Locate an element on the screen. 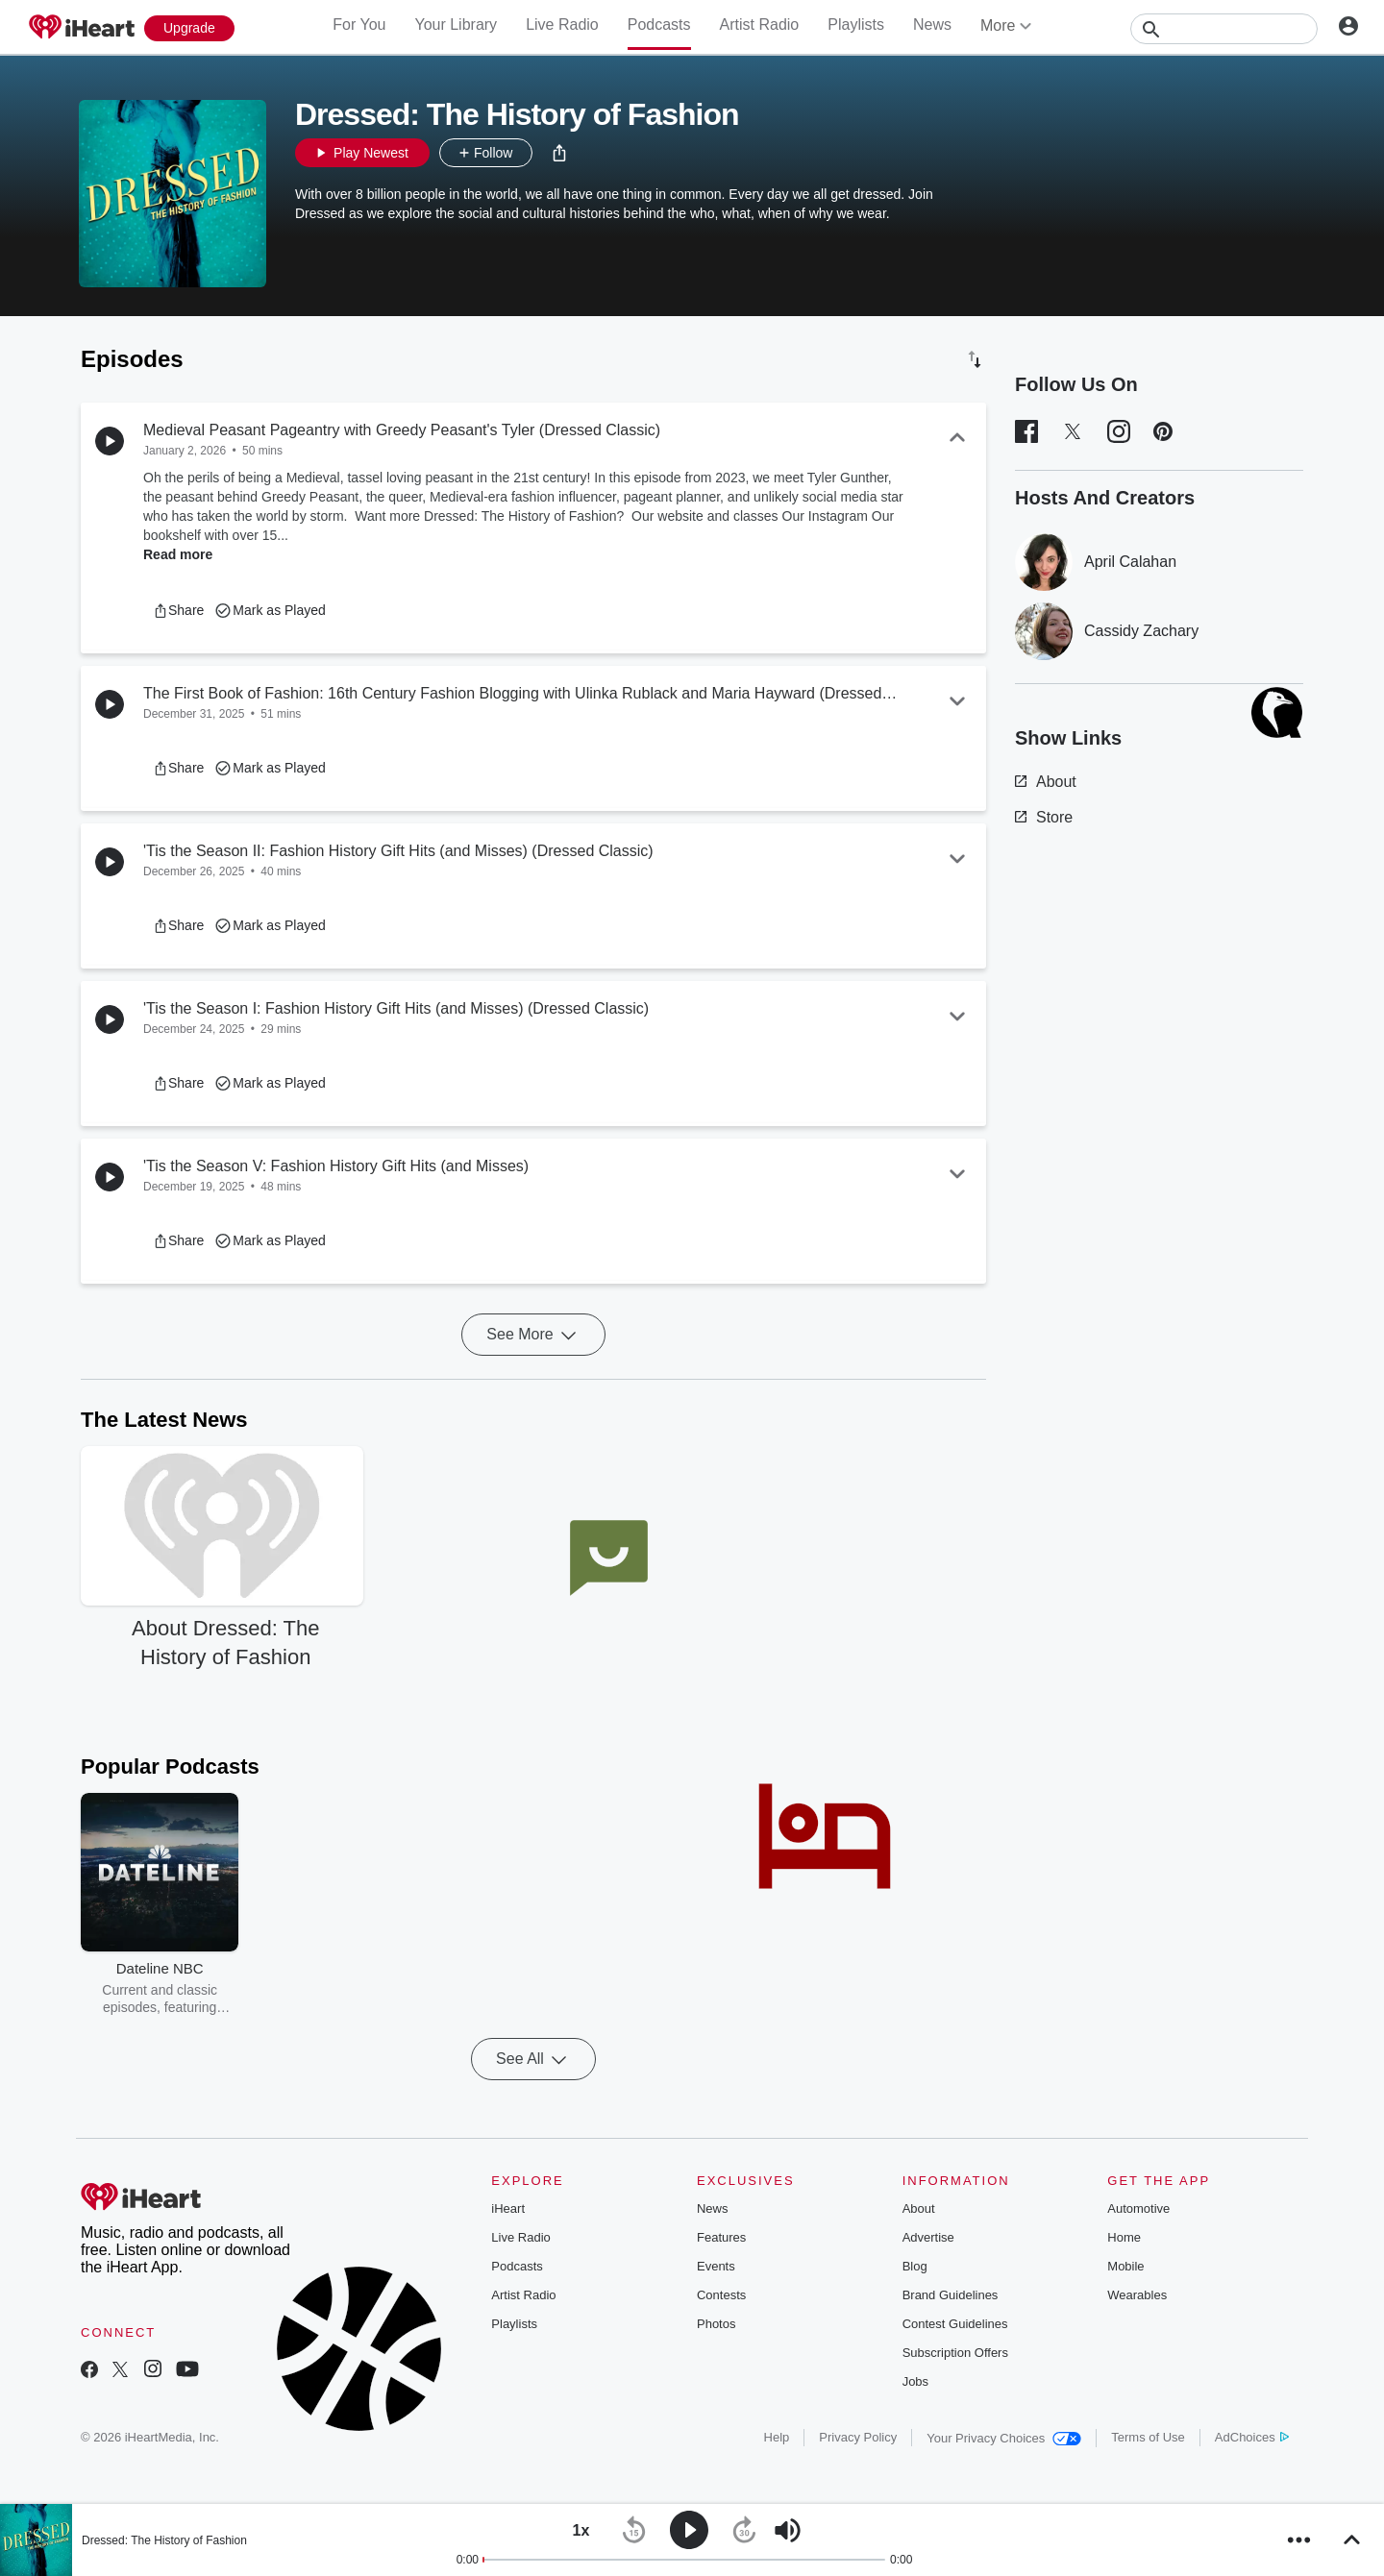 The image size is (1384, 2576). find nearby hotels or accommodations is located at coordinates (825, 1836).